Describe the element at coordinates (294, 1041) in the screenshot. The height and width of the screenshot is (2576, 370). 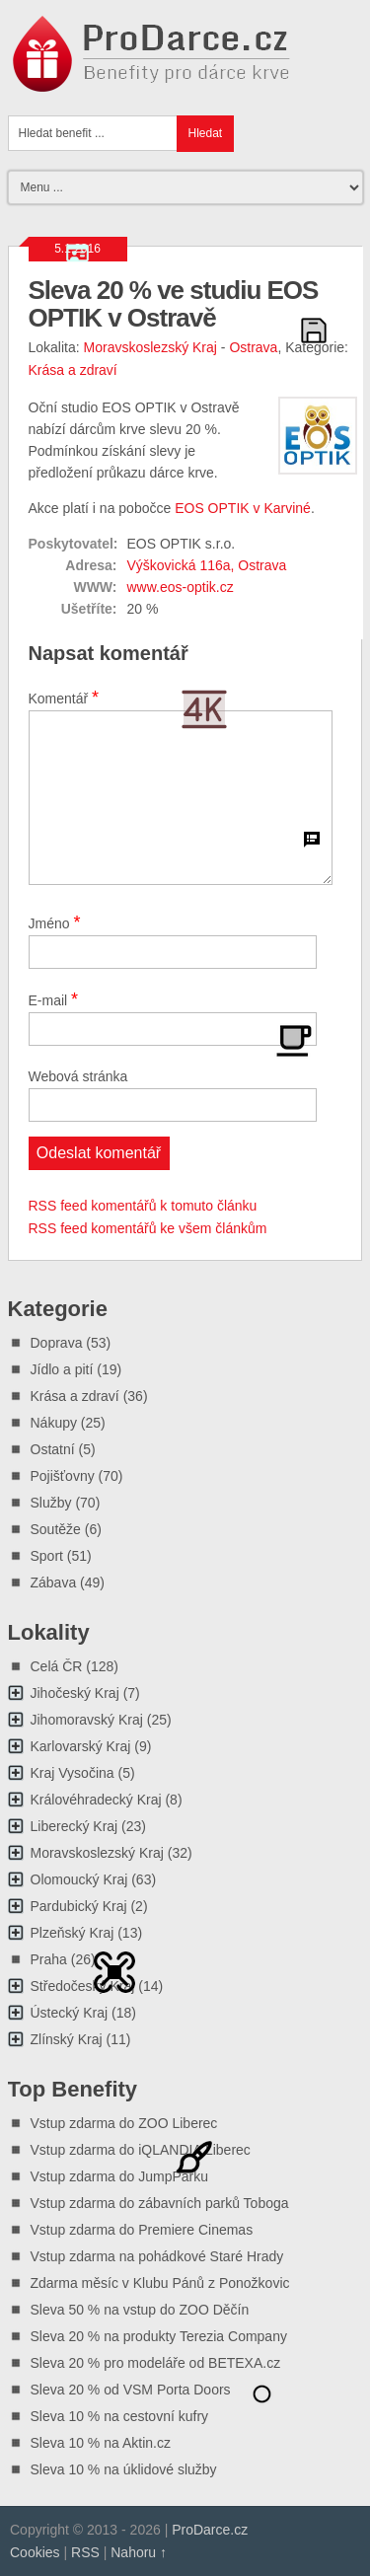
I see `find nearby coffee shops or cafes` at that location.